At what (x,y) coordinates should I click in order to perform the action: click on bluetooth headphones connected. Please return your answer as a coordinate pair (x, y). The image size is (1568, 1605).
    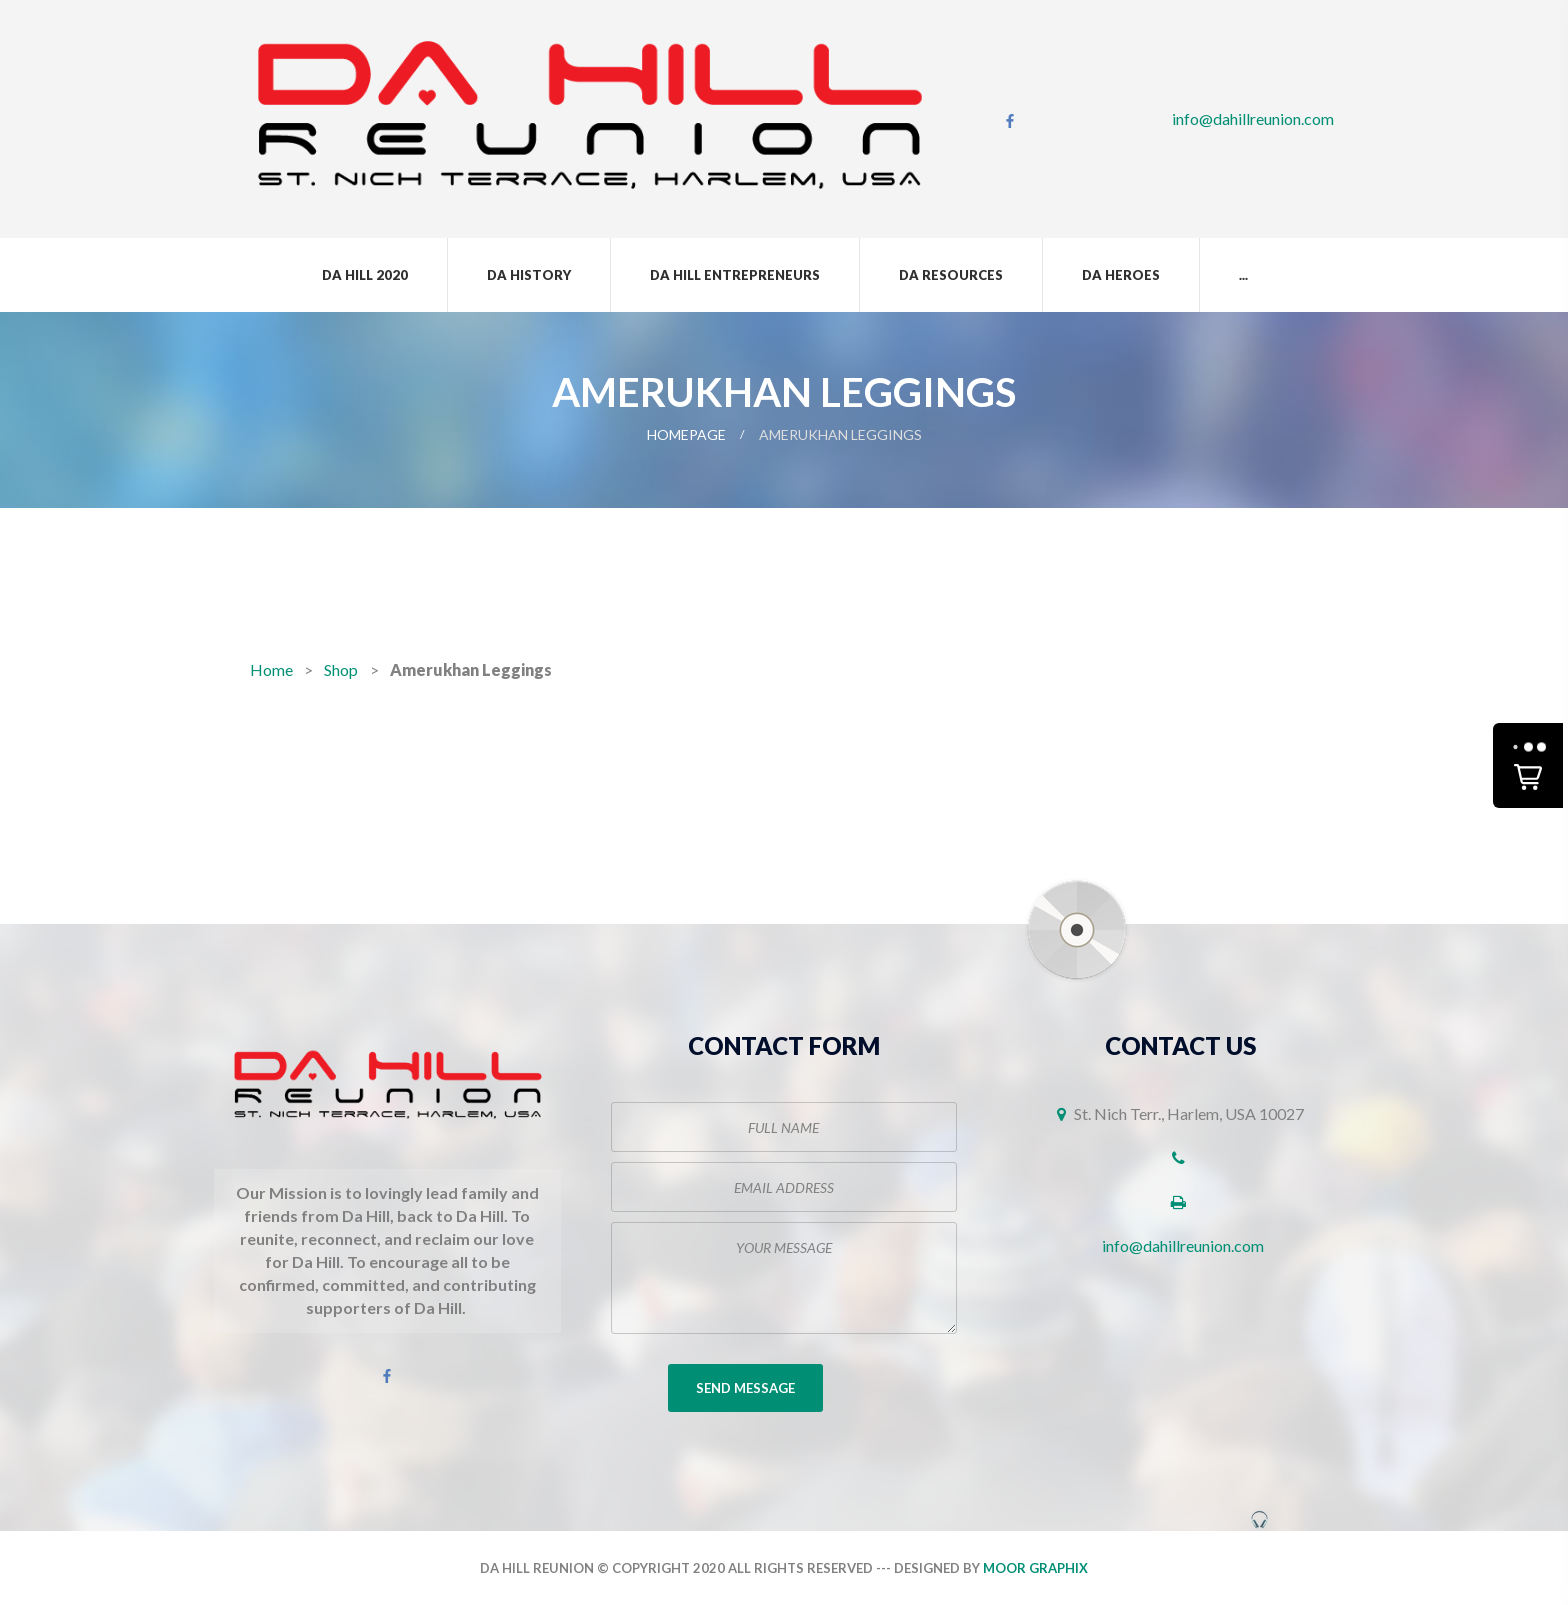
    Looking at the image, I should click on (1259, 1519).